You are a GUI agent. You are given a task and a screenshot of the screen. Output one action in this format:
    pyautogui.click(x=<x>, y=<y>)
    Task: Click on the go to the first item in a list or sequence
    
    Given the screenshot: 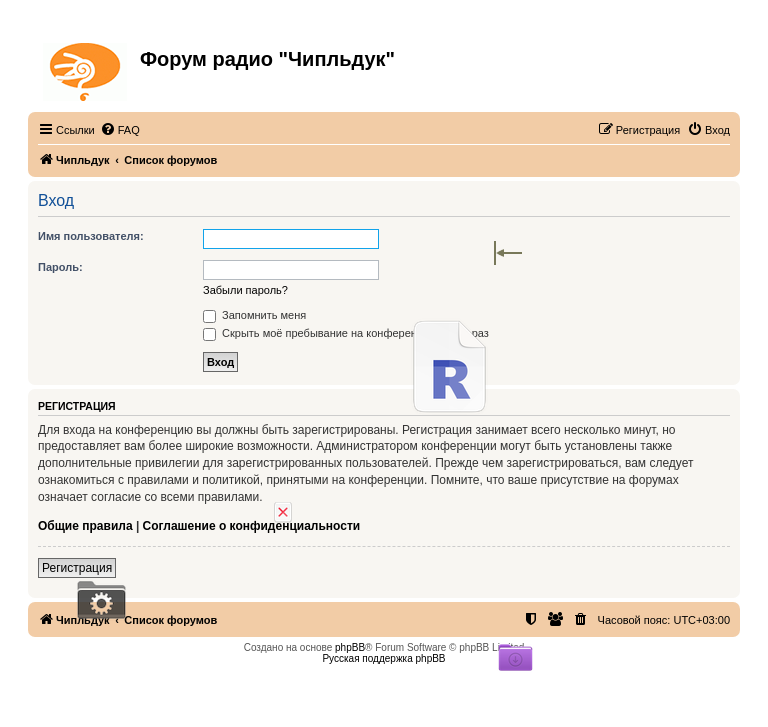 What is the action you would take?
    pyautogui.click(x=508, y=253)
    